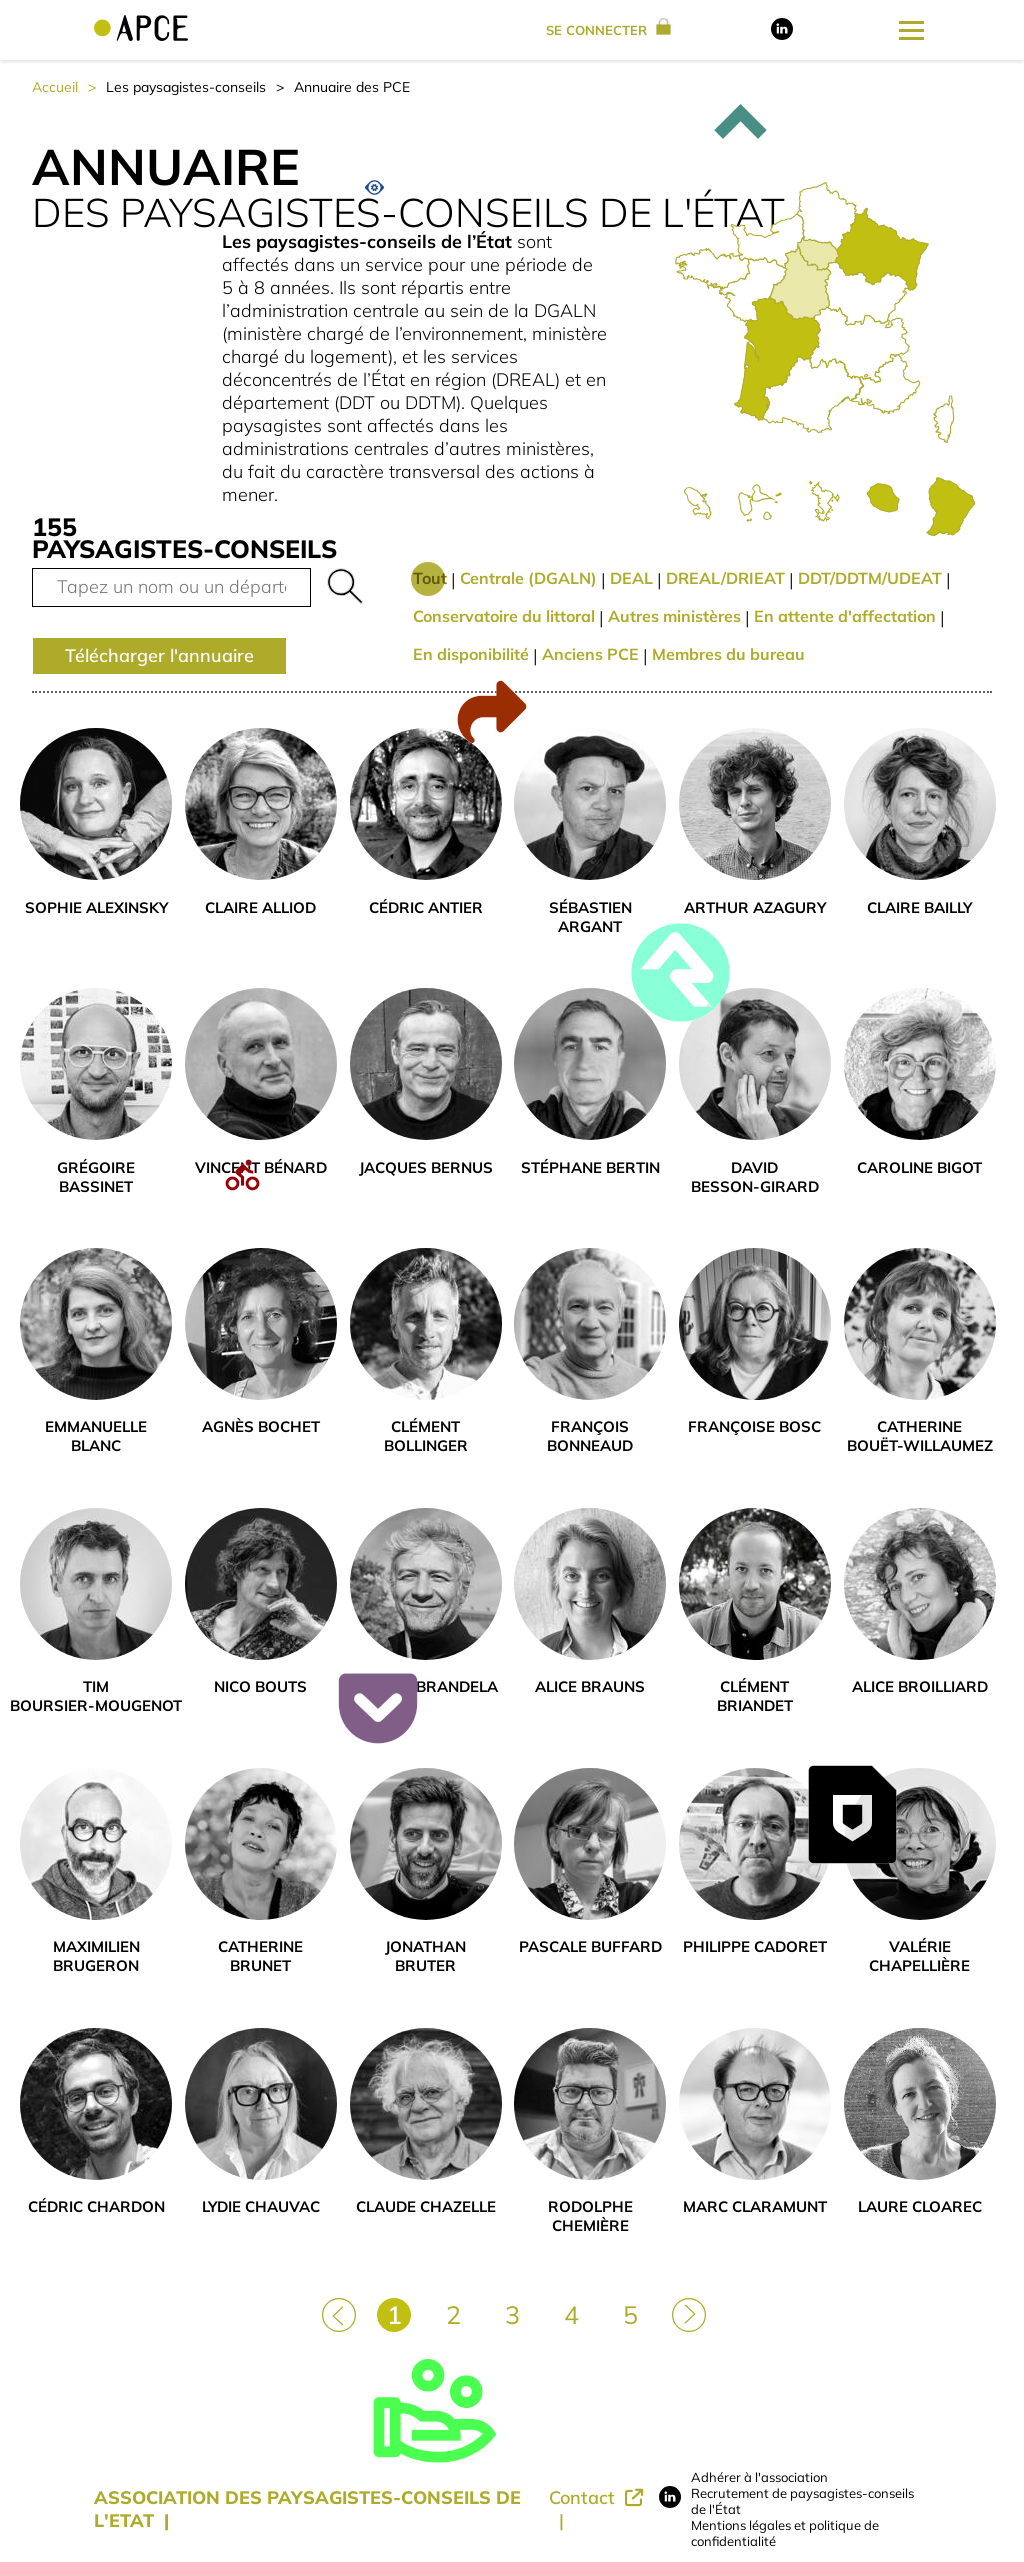 Image resolution: width=1024 pixels, height=2562 pixels. What do you see at coordinates (852, 1814) in the screenshot?
I see `access protected or secure files` at bounding box center [852, 1814].